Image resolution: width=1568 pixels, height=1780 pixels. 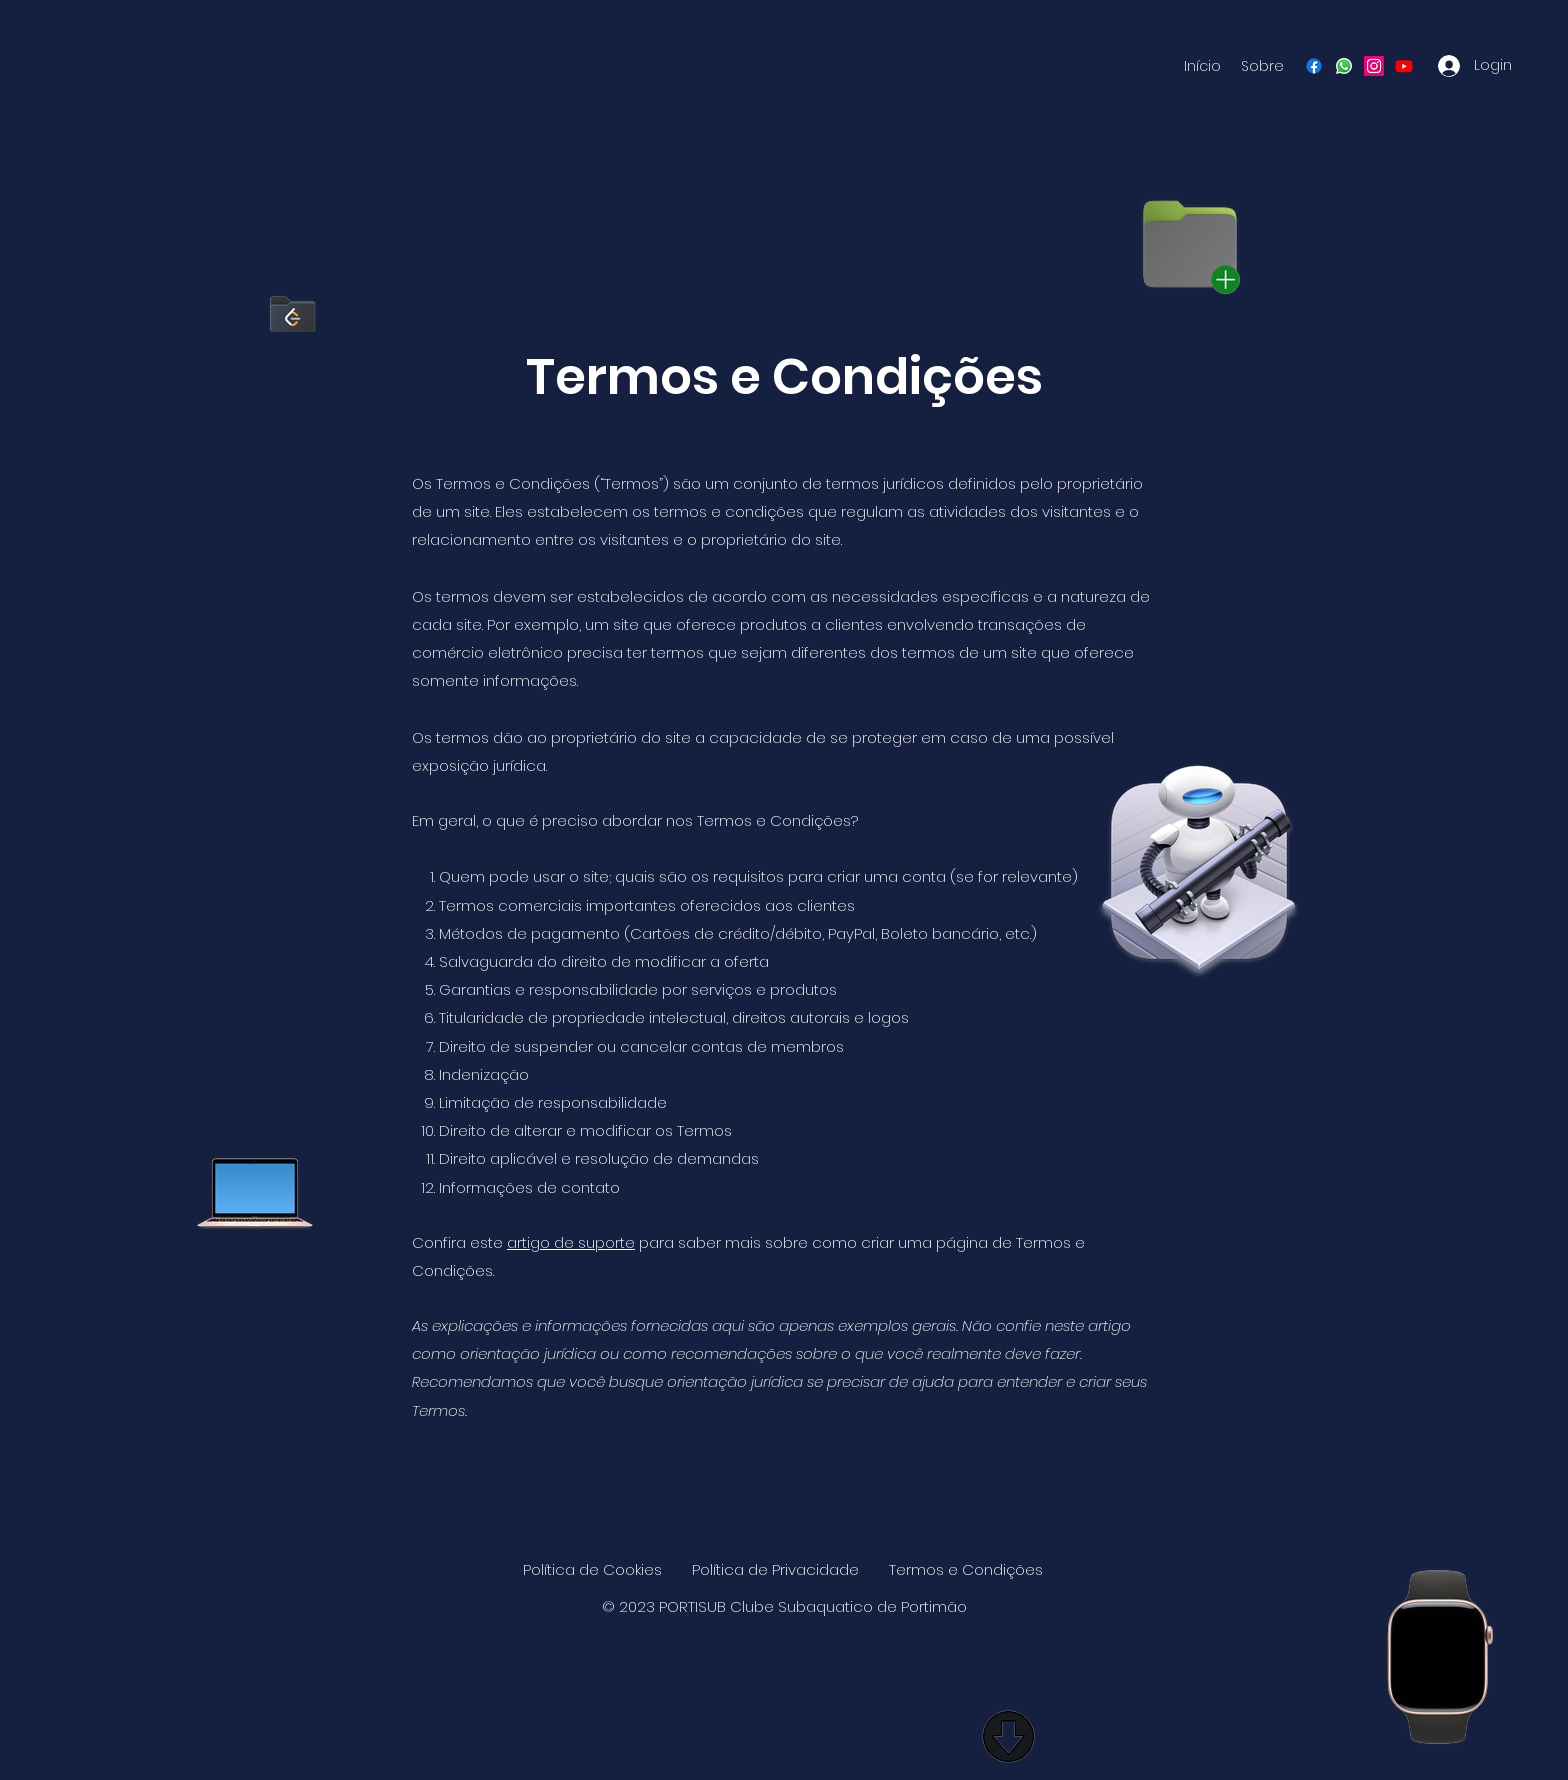 I want to click on open your leetcode practice files folder, so click(x=292, y=315).